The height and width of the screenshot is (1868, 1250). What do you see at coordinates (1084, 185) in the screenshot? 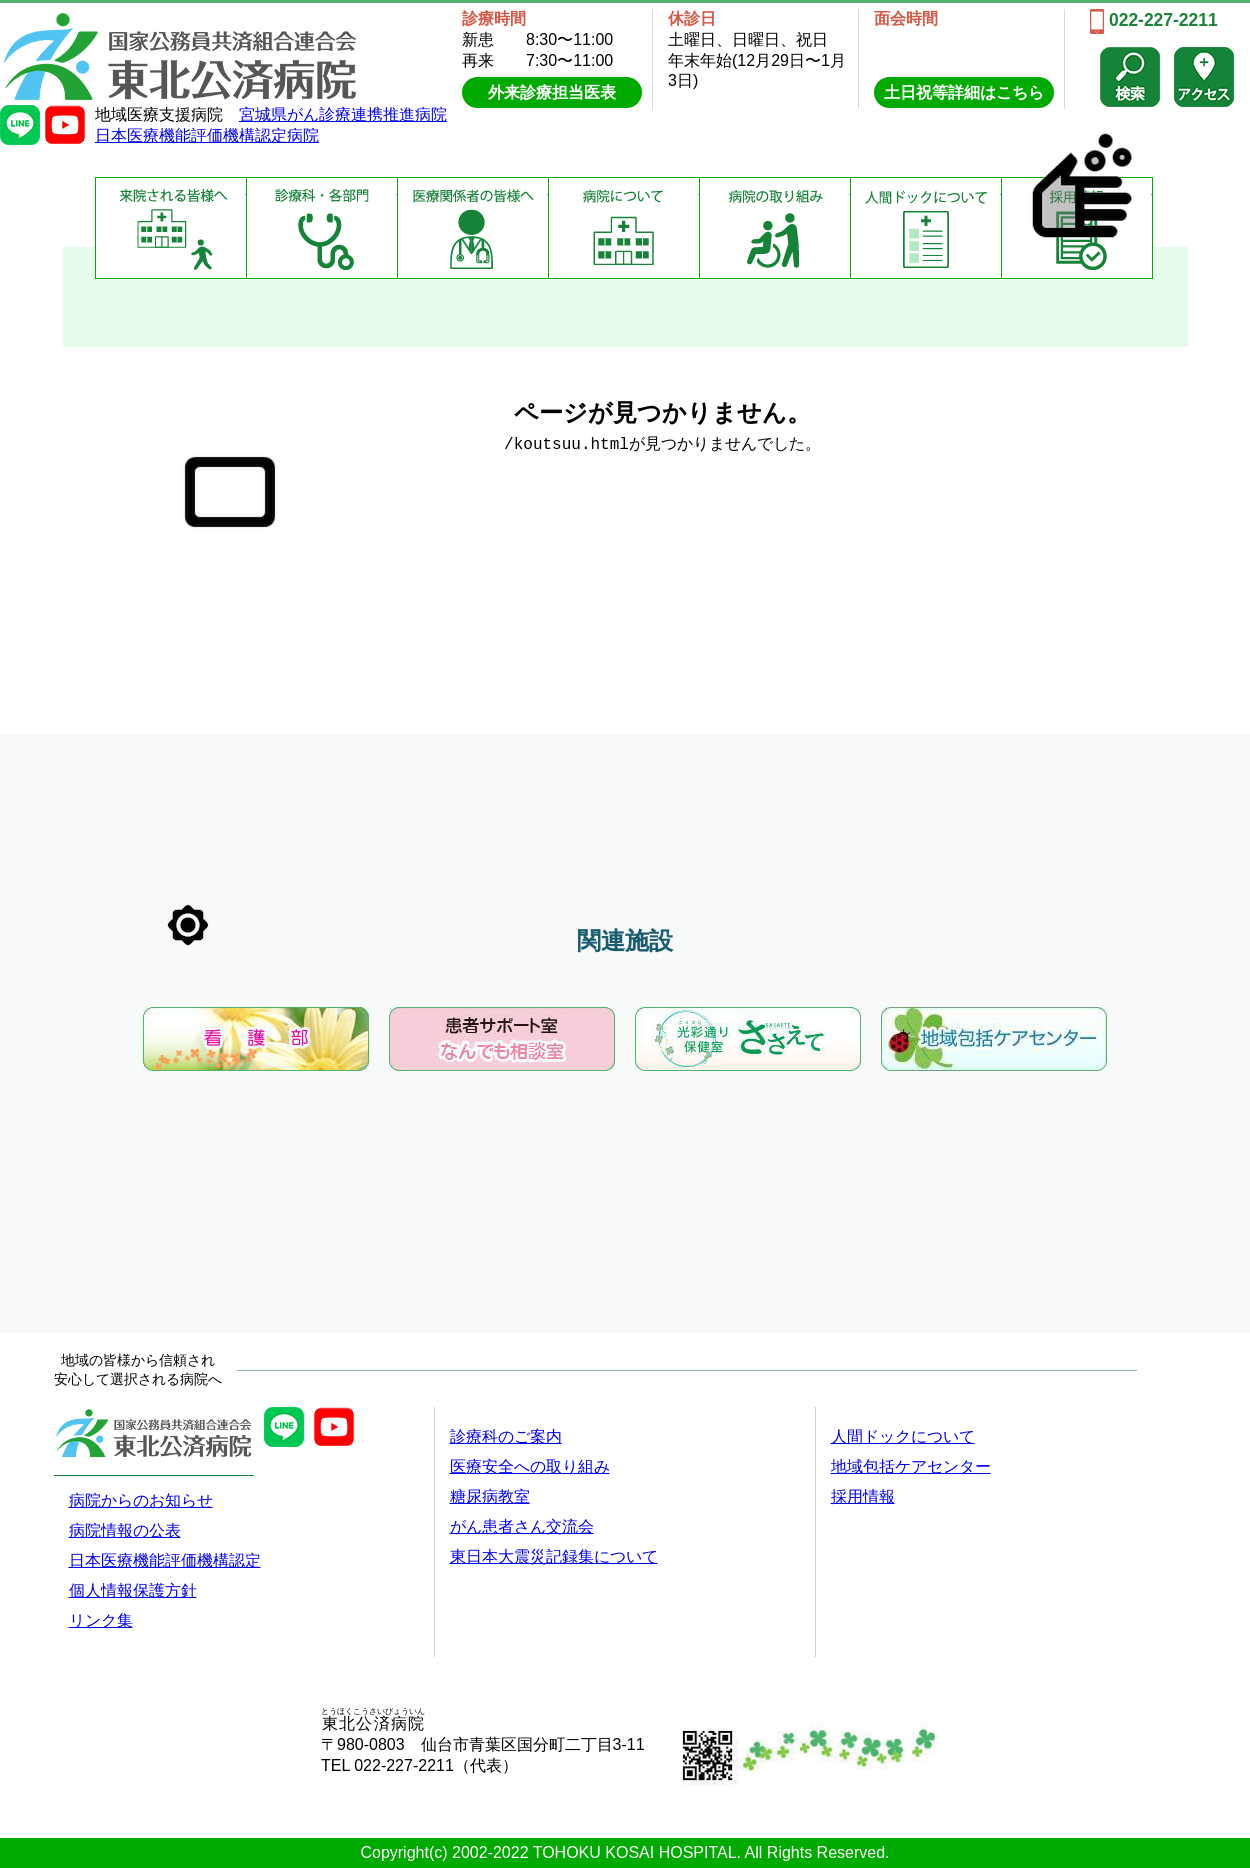
I see `indicates handwashing facilities available` at bounding box center [1084, 185].